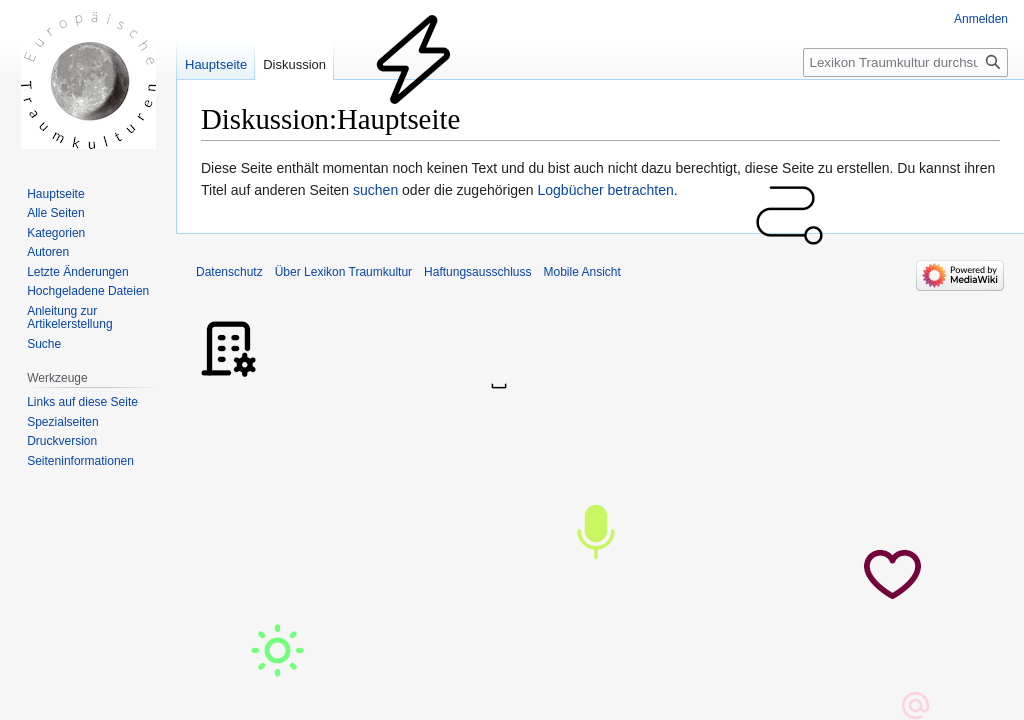 This screenshot has height=720, width=1024. What do you see at coordinates (228, 348) in the screenshot?
I see `access building or facility settings` at bounding box center [228, 348].